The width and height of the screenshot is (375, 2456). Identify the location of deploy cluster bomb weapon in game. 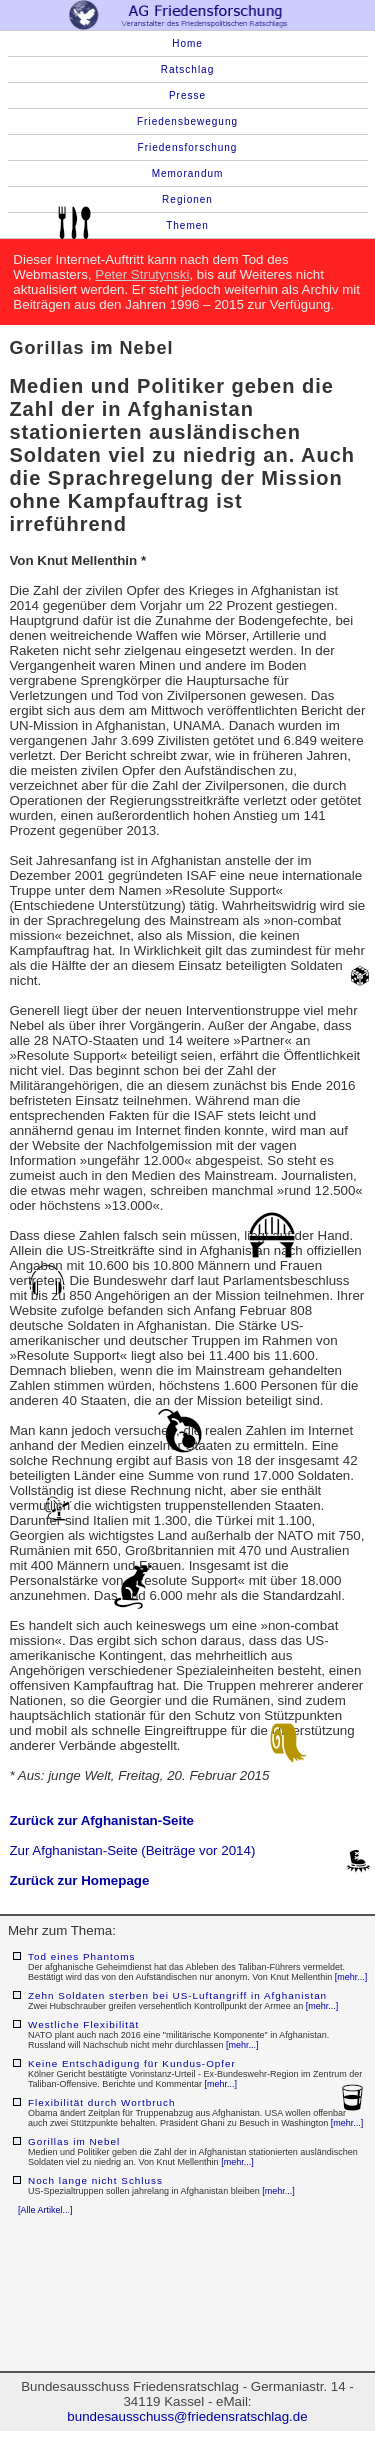
(180, 1431).